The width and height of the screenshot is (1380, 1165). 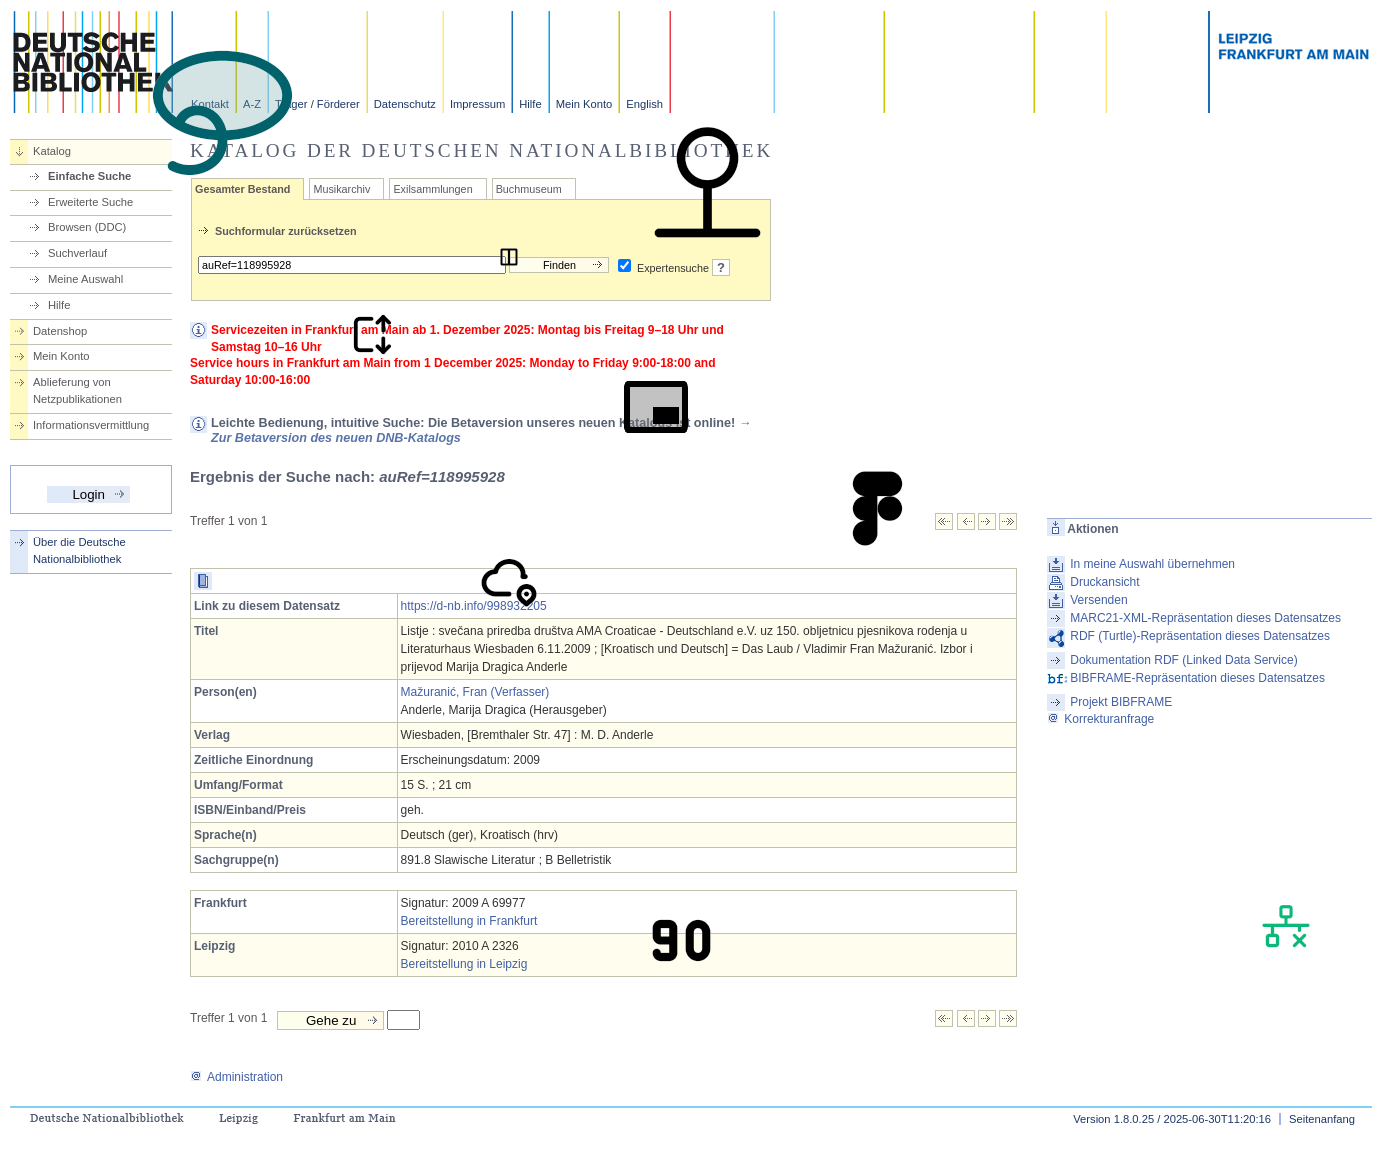 I want to click on open Figma design tool, so click(x=877, y=508).